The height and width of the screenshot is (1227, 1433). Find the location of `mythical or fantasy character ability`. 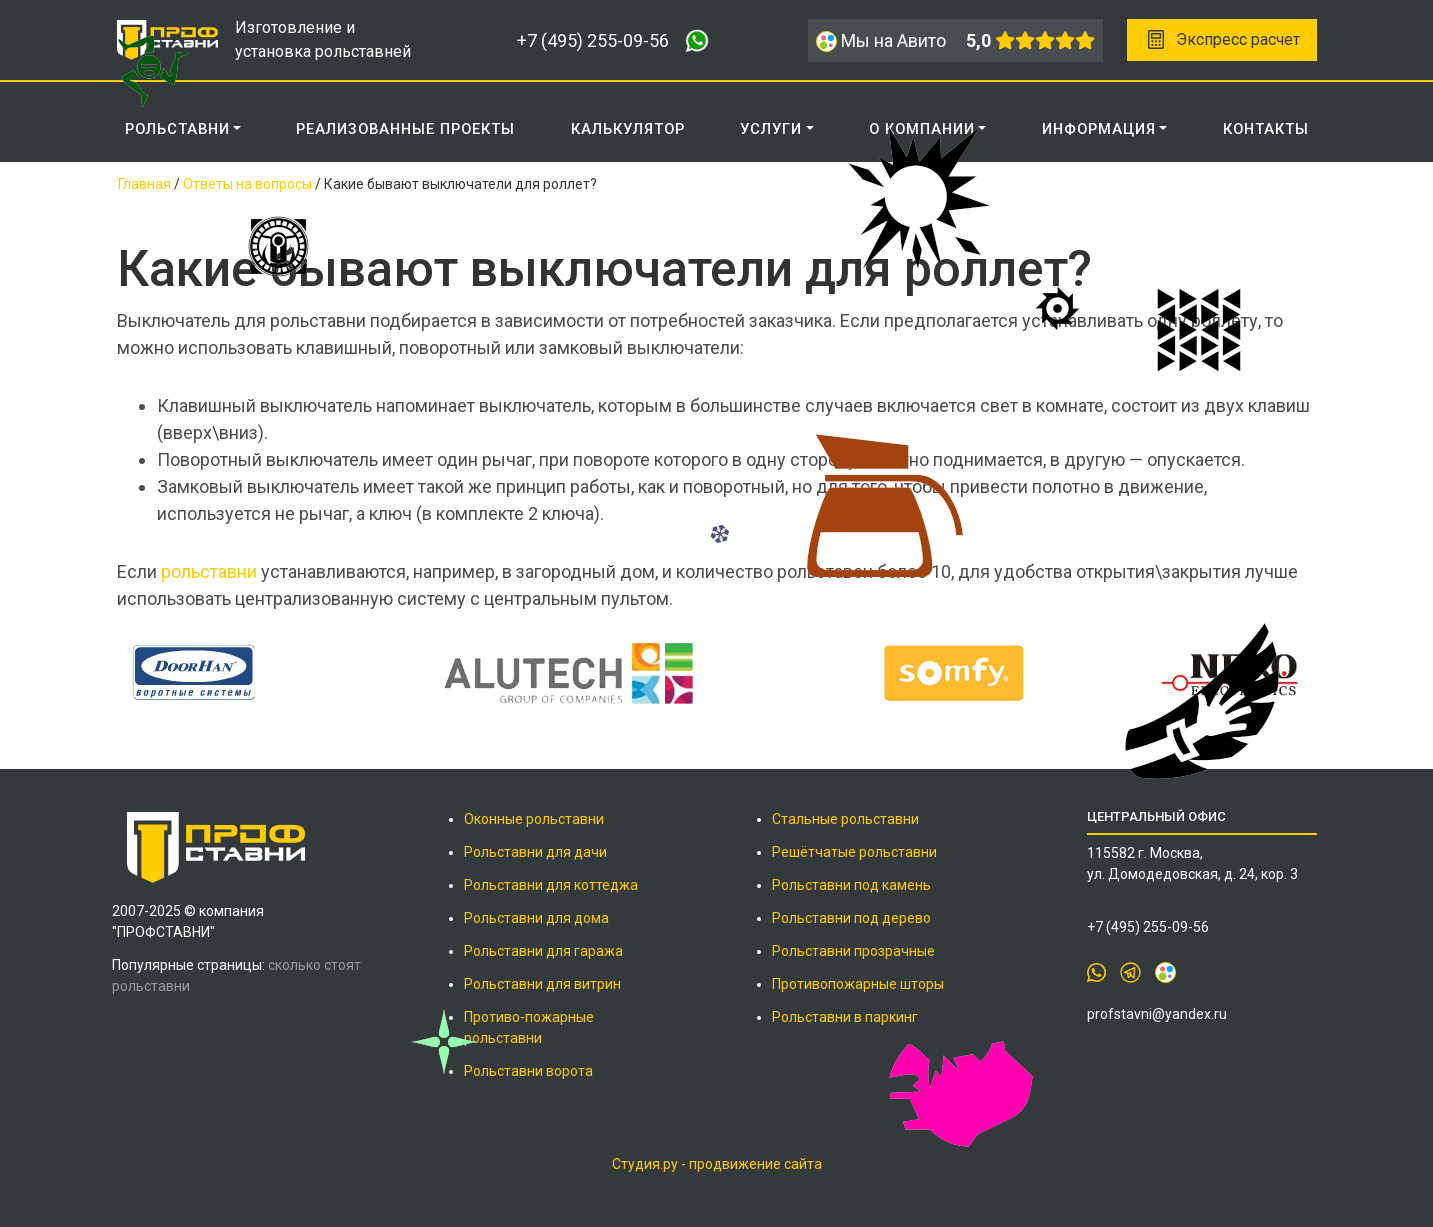

mythical or fantasy character ability is located at coordinates (1202, 701).